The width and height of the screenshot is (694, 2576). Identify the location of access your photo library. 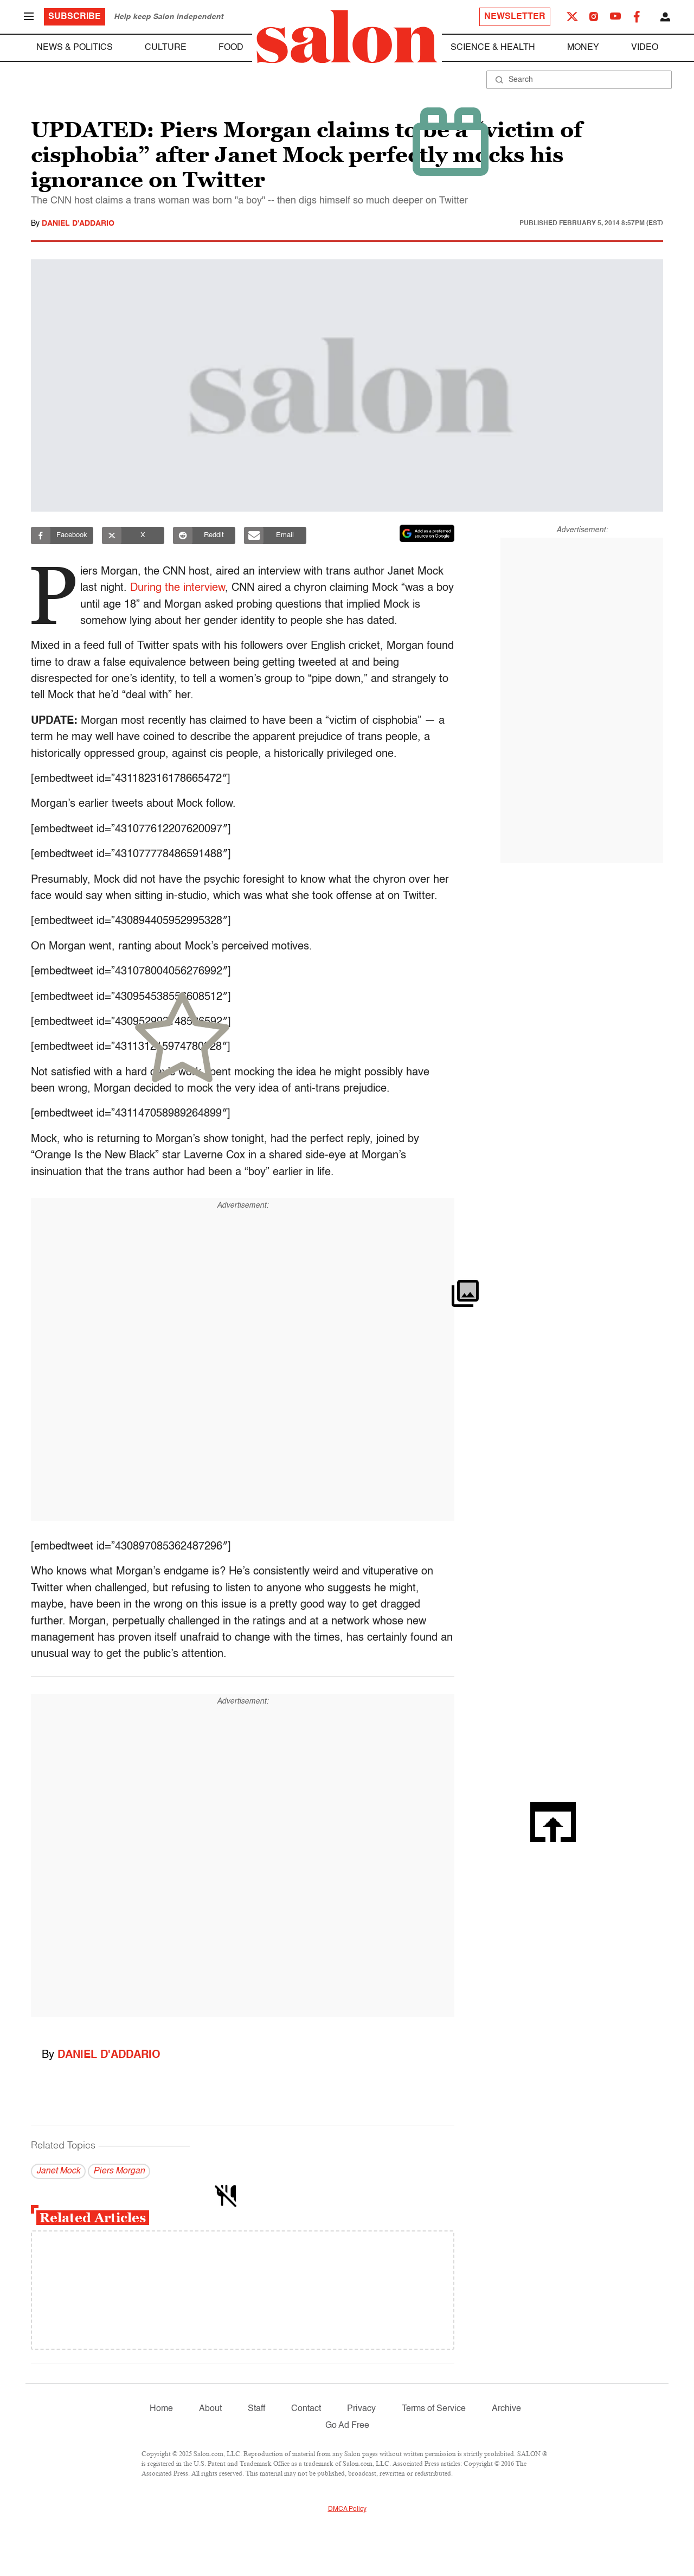
(465, 1293).